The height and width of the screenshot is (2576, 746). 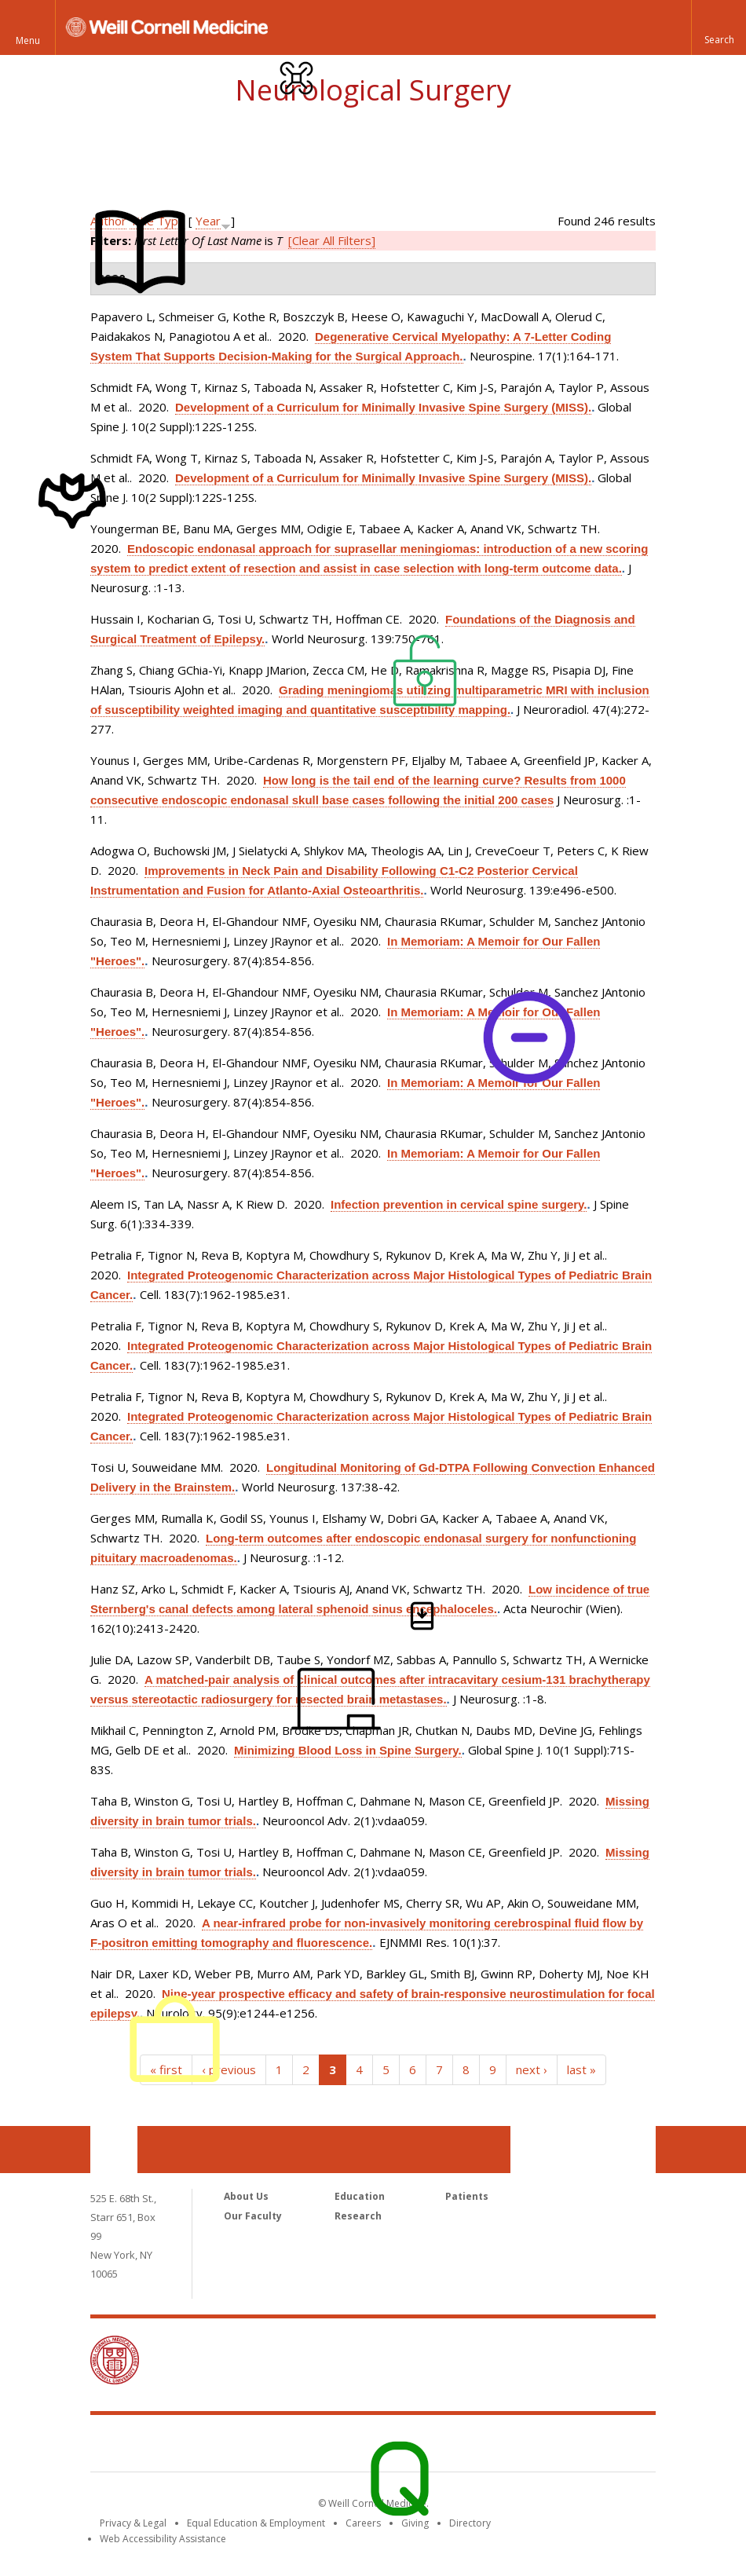 I want to click on access drone controls, so click(x=296, y=78).